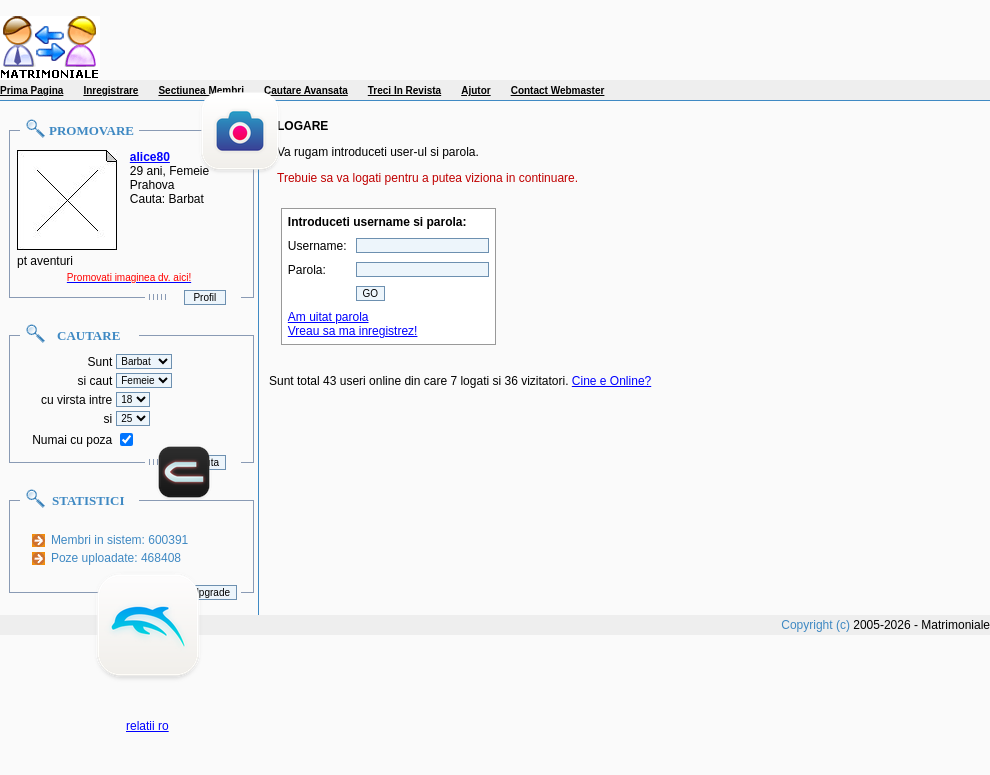  What do you see at coordinates (148, 625) in the screenshot?
I see `open dolphin emulator app` at bounding box center [148, 625].